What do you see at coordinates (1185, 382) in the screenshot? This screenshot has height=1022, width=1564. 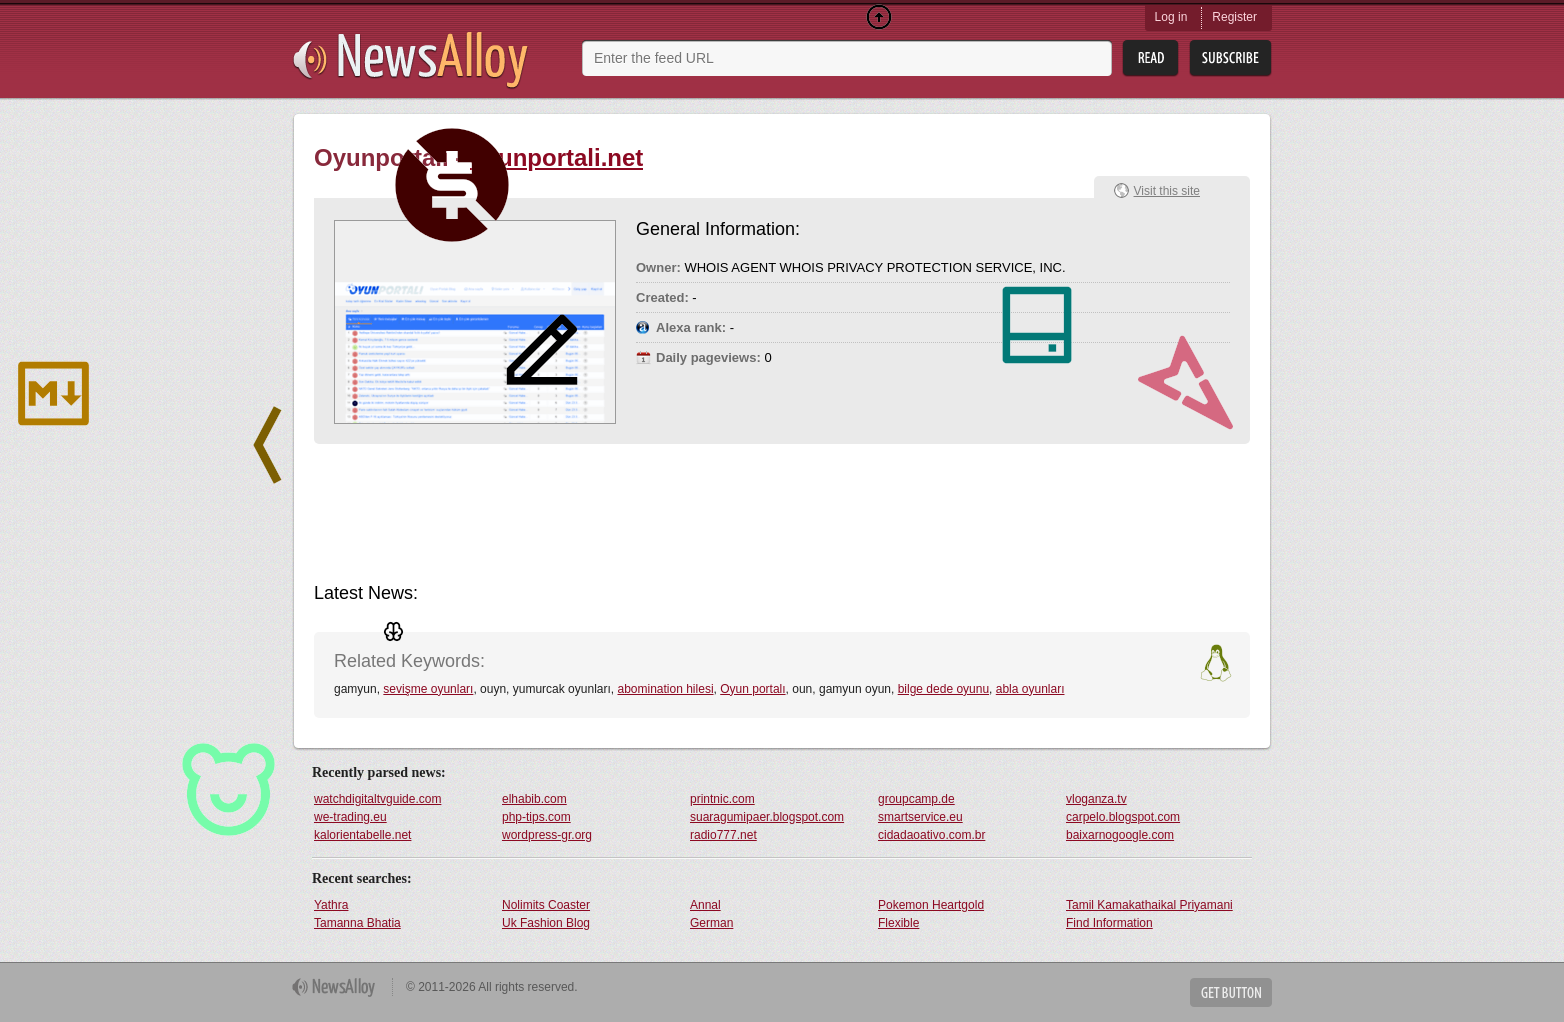 I see `open mapillary street-level imagery app` at bounding box center [1185, 382].